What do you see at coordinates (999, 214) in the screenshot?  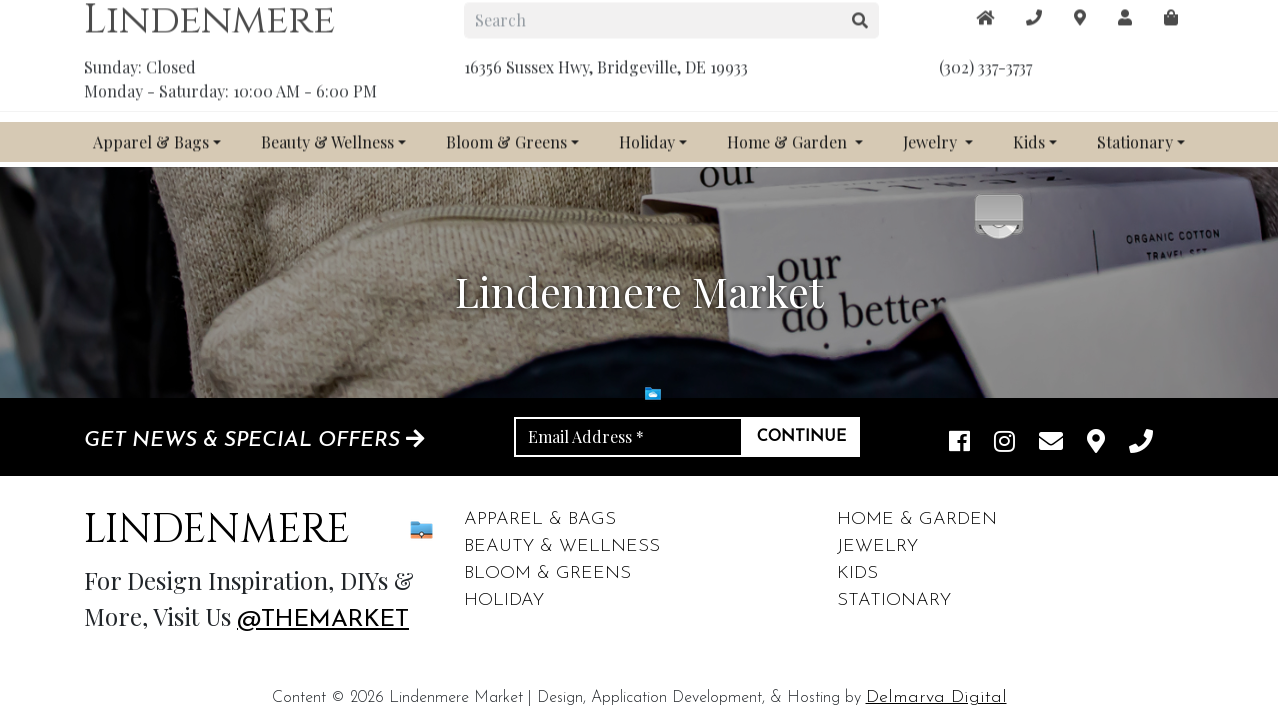 I see `access optical disc drive` at bounding box center [999, 214].